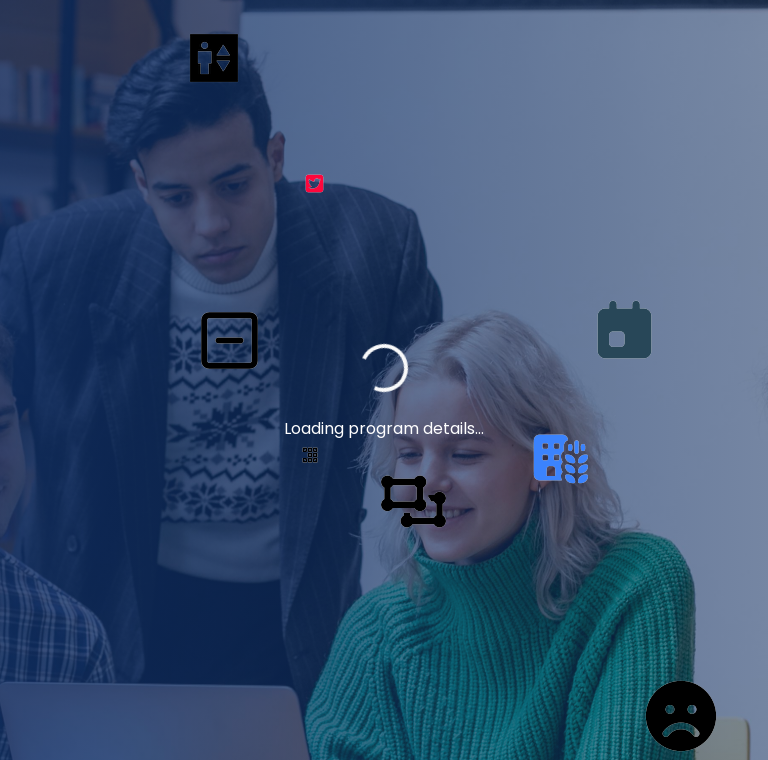 The height and width of the screenshot is (760, 768). I want to click on access agricultural or farm management services, so click(559, 457).